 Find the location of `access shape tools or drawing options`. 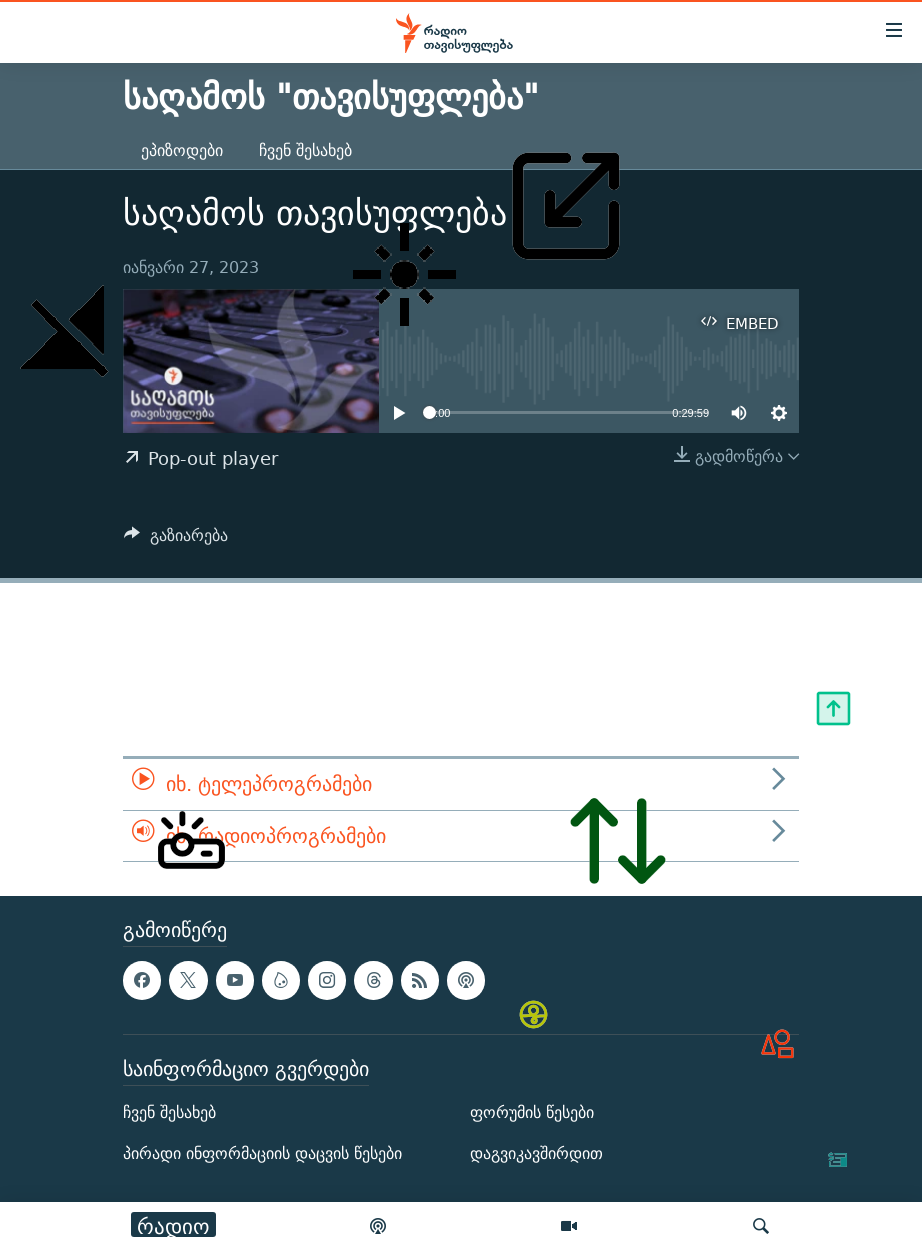

access shape tools or drawing options is located at coordinates (778, 1045).